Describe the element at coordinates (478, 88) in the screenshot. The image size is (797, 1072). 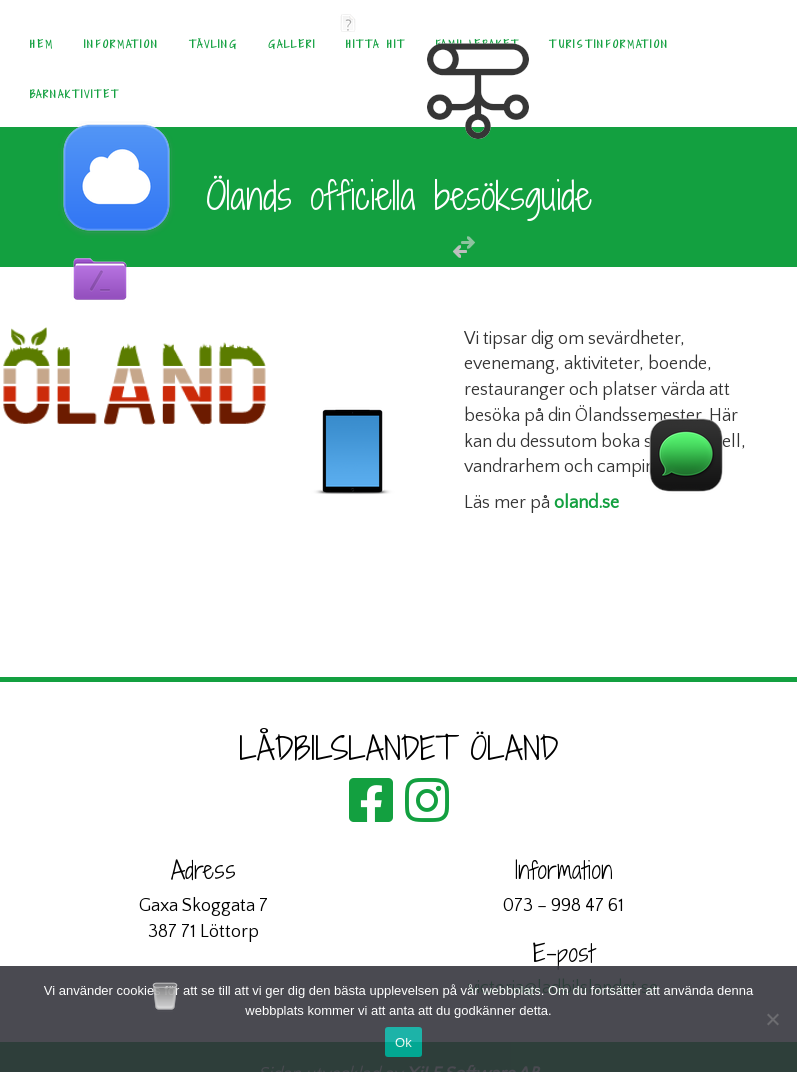
I see `configure network proxy settings` at that location.